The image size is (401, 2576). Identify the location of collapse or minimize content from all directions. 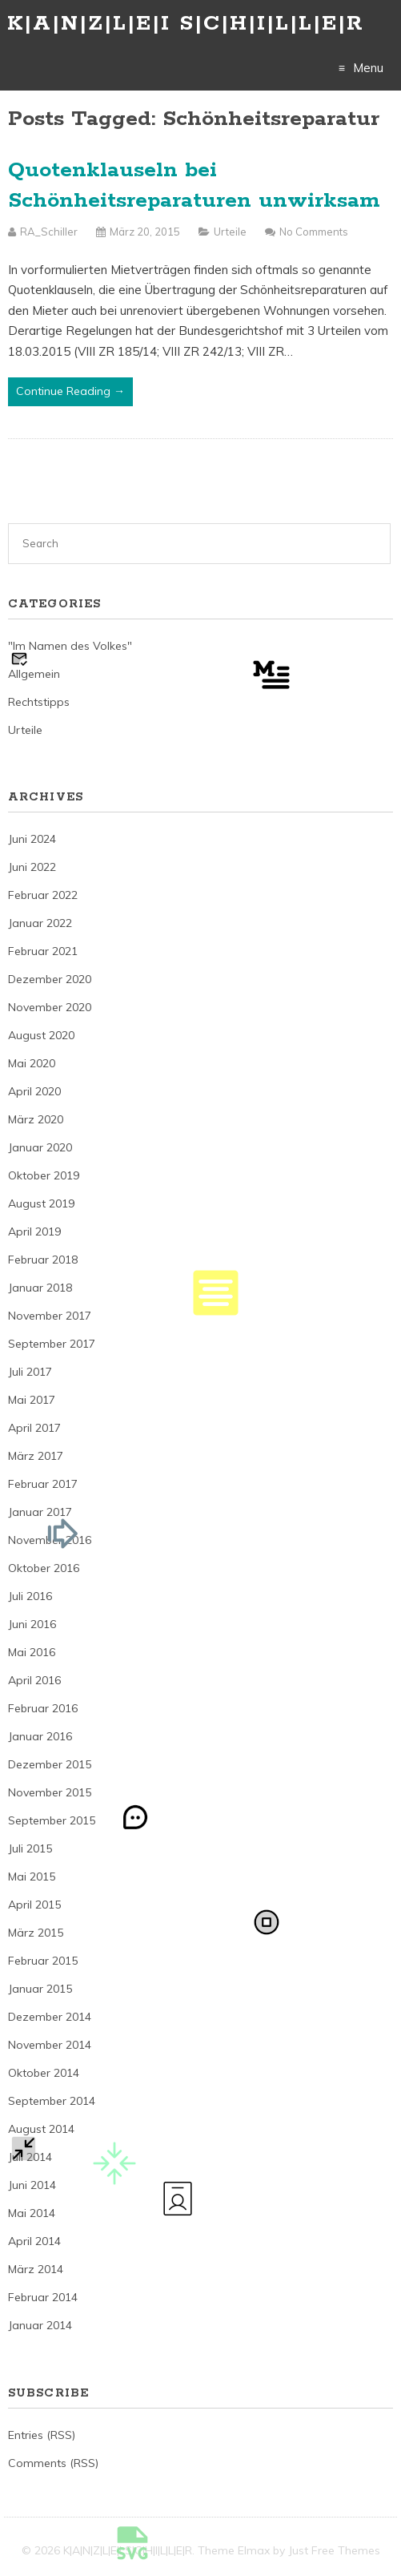
(114, 2163).